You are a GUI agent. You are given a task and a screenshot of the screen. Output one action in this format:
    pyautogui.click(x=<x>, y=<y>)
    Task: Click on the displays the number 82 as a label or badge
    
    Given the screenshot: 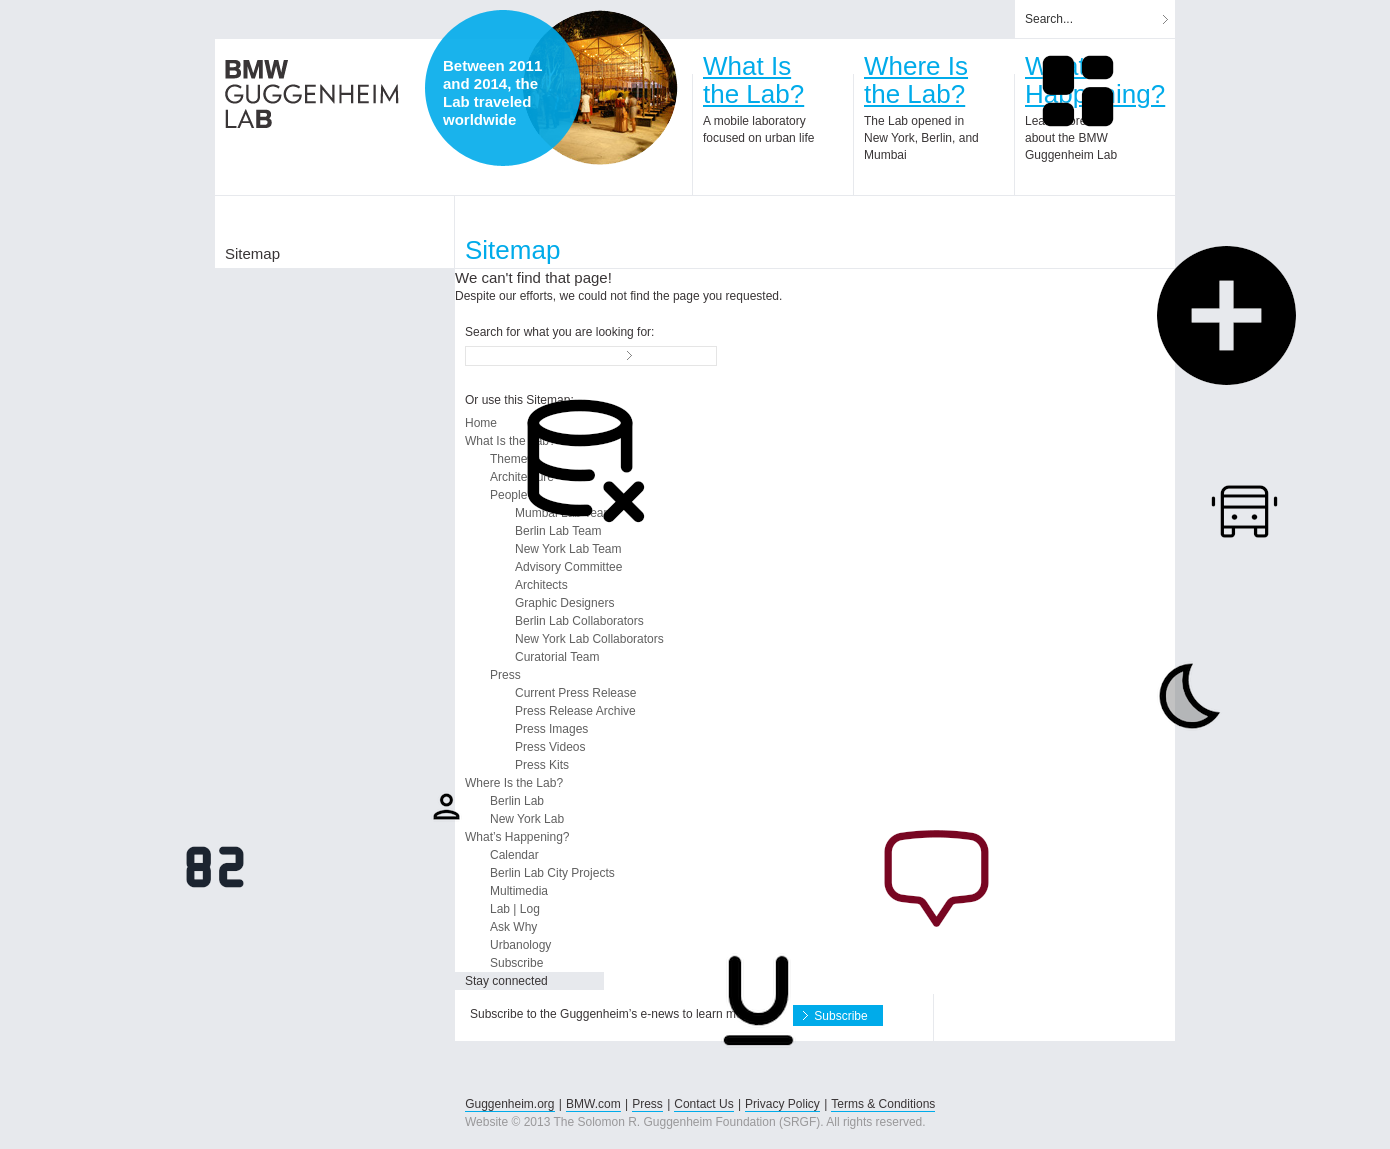 What is the action you would take?
    pyautogui.click(x=215, y=867)
    